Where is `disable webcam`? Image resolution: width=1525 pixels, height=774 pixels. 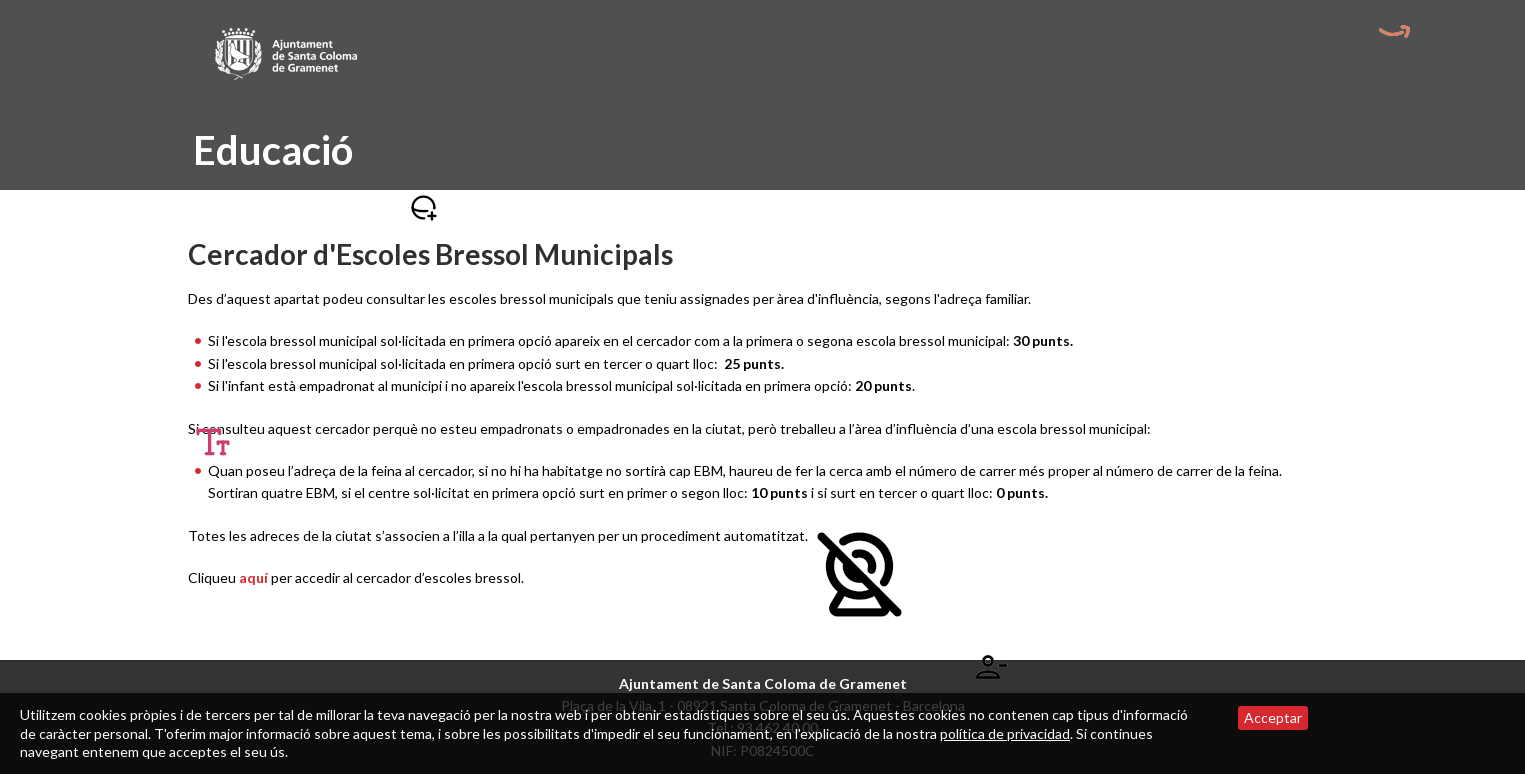
disable webcam is located at coordinates (859, 574).